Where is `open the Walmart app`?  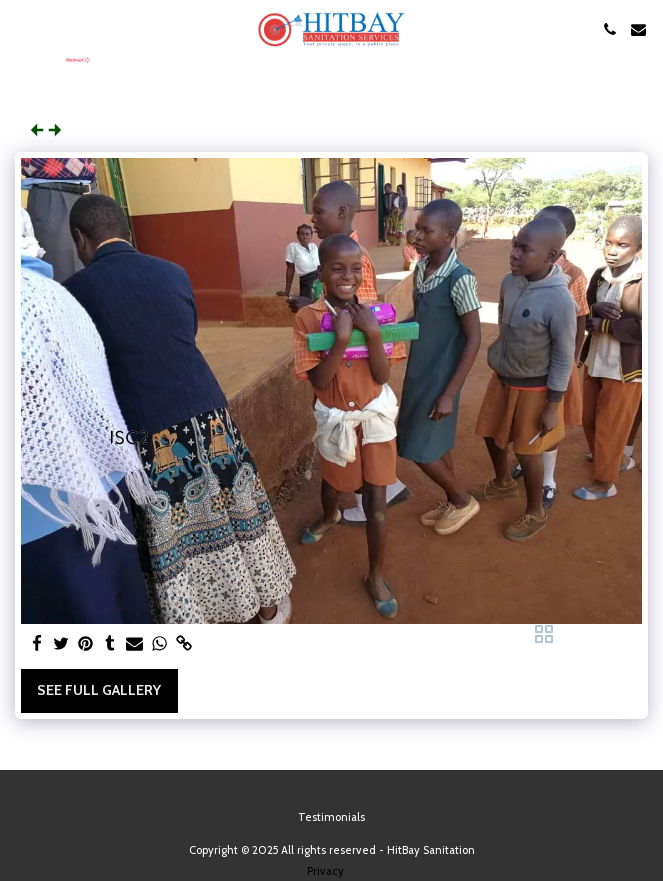
open the Walmart app is located at coordinates (78, 60).